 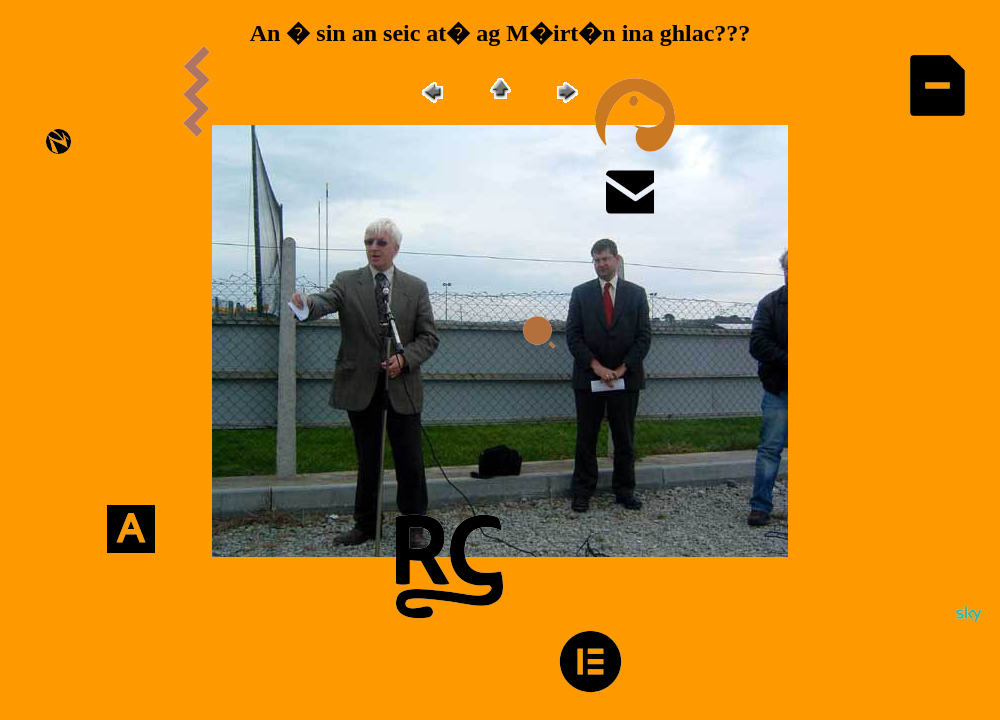 I want to click on spacemacs text editor logo, so click(x=58, y=141).